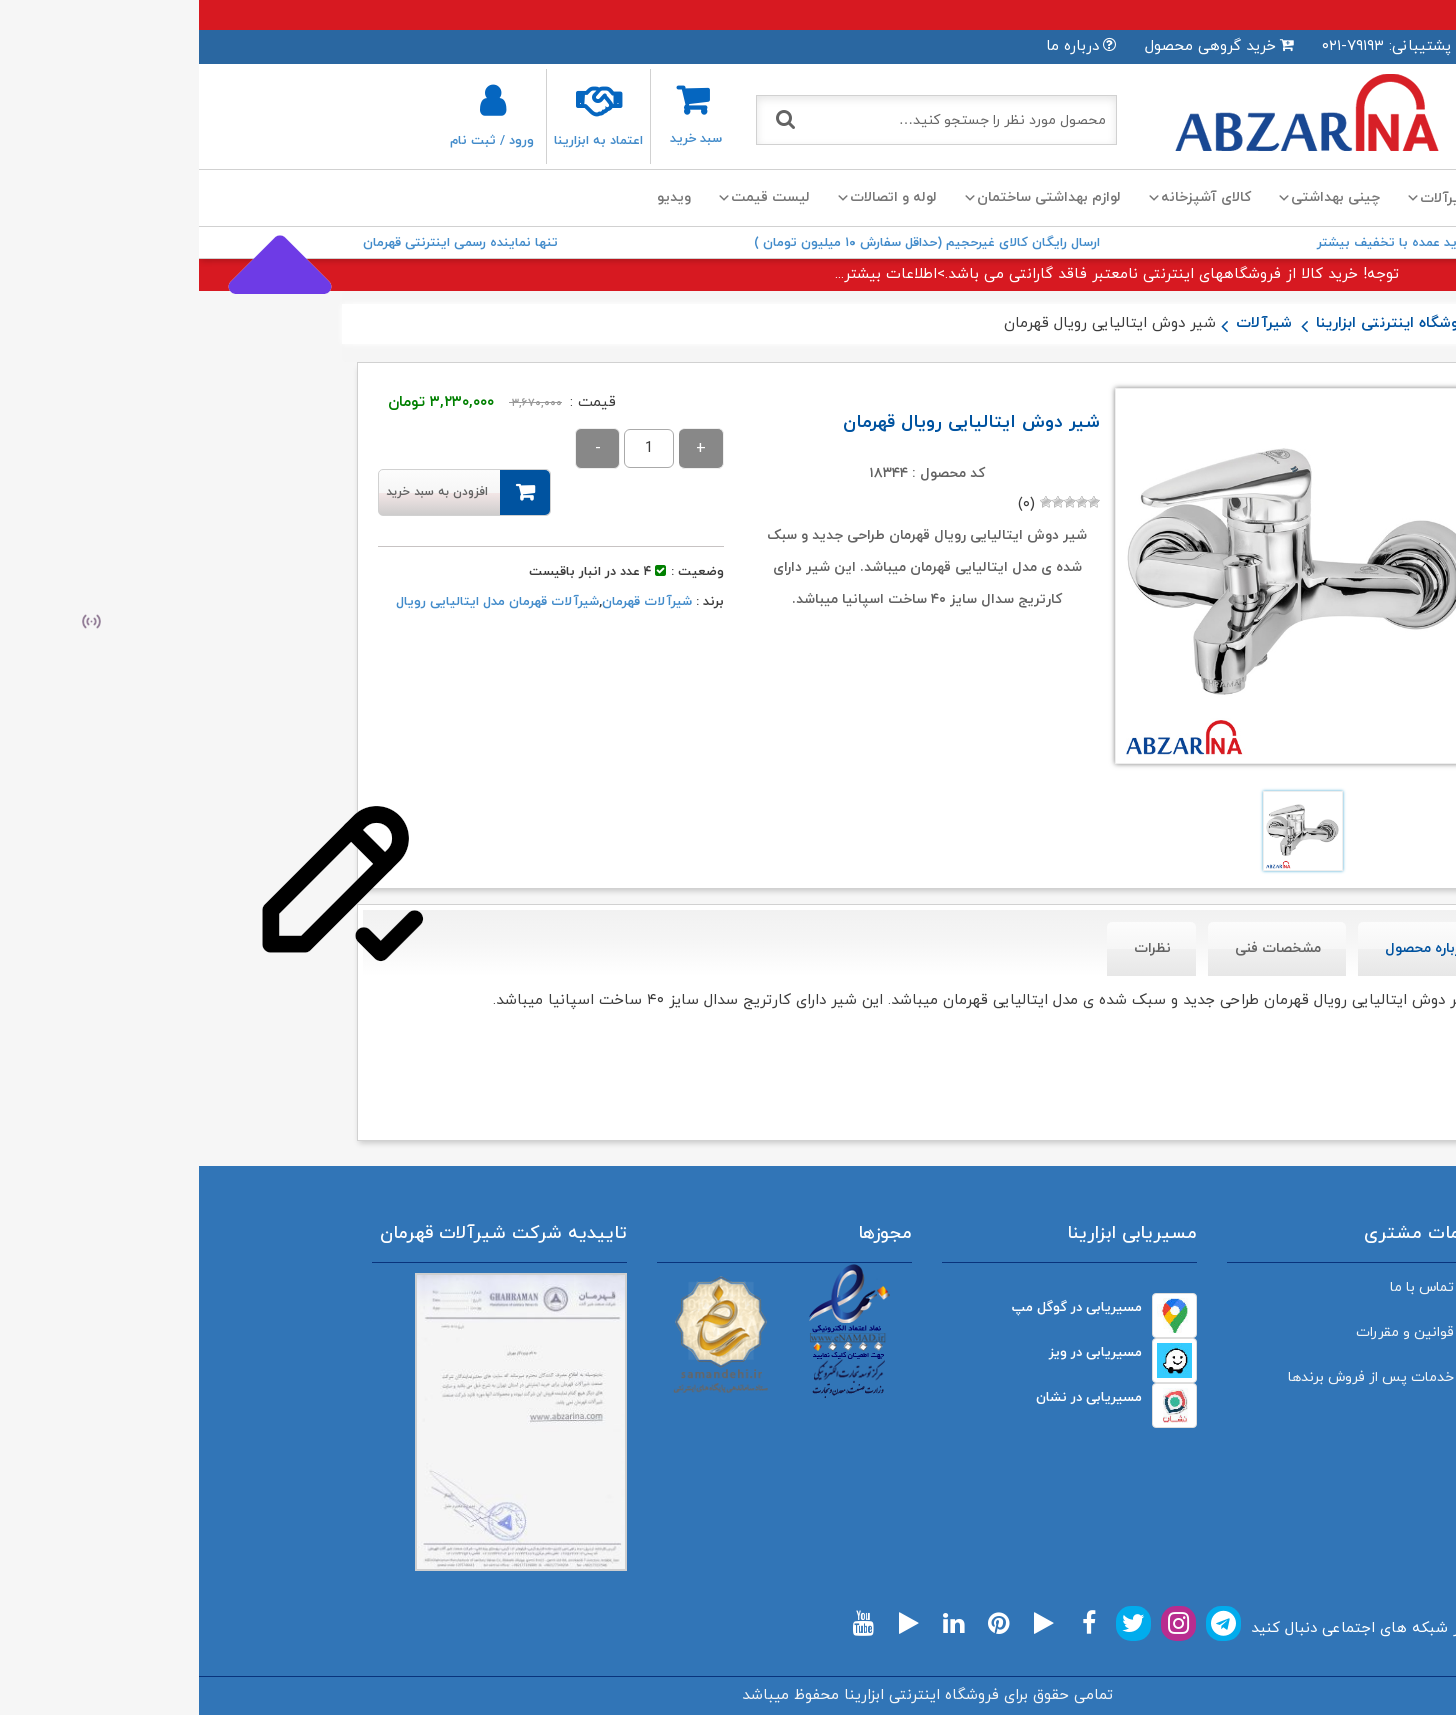 The image size is (1456, 1715). I want to click on collapse an expanded section, so click(280, 272).